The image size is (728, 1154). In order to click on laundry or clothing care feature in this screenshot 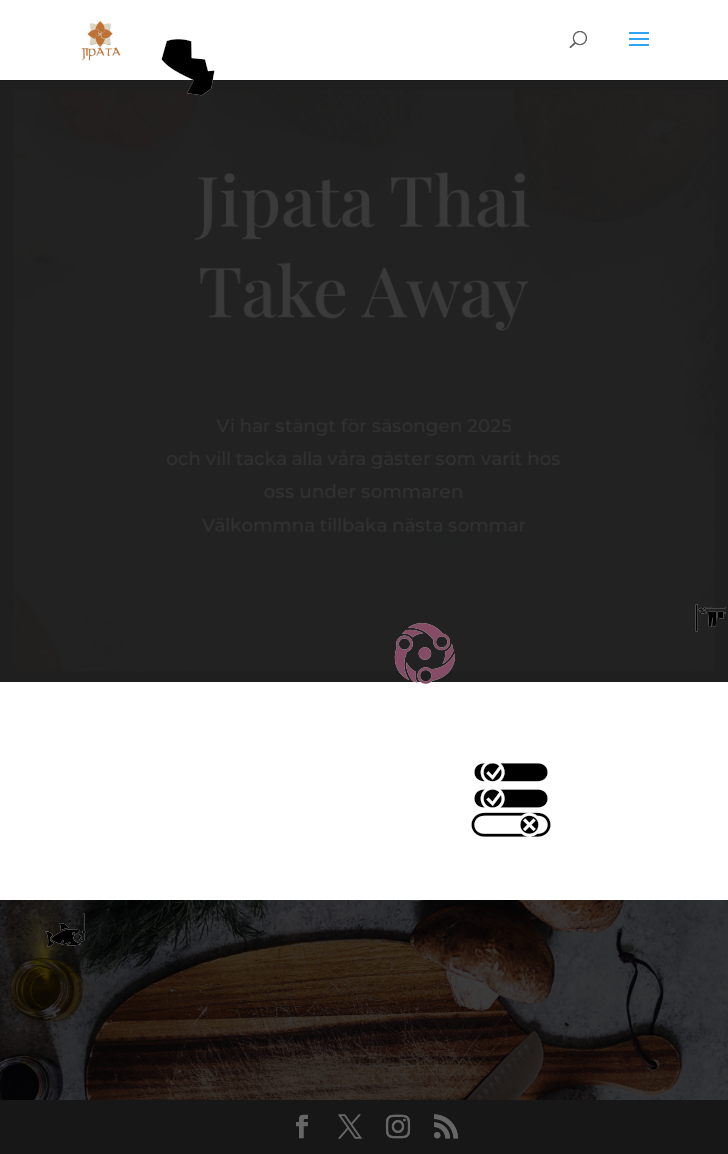, I will do `click(710, 616)`.